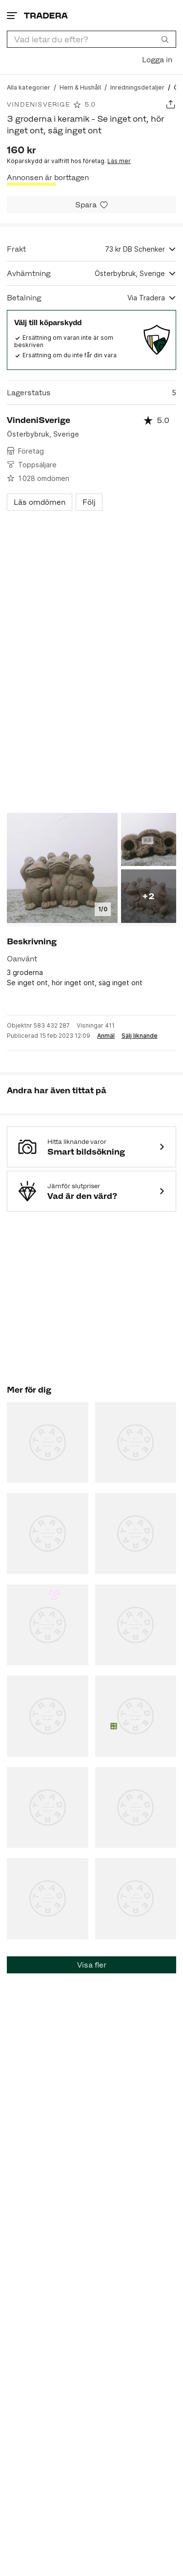 The height and width of the screenshot is (2576, 183). What do you see at coordinates (114, 1726) in the screenshot?
I see `open calculator or math tools` at bounding box center [114, 1726].